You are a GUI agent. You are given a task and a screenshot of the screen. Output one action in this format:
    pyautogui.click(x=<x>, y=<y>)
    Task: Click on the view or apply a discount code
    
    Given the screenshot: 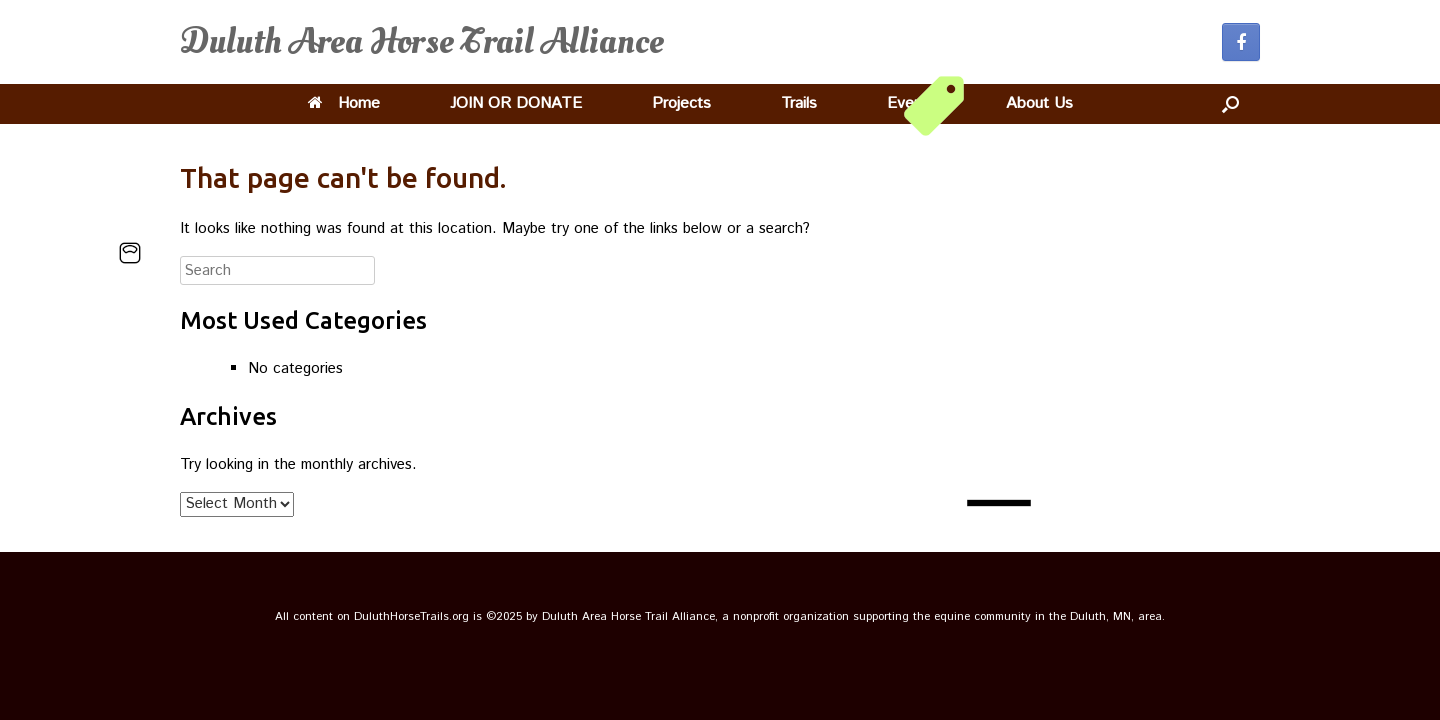 What is the action you would take?
    pyautogui.click(x=934, y=106)
    